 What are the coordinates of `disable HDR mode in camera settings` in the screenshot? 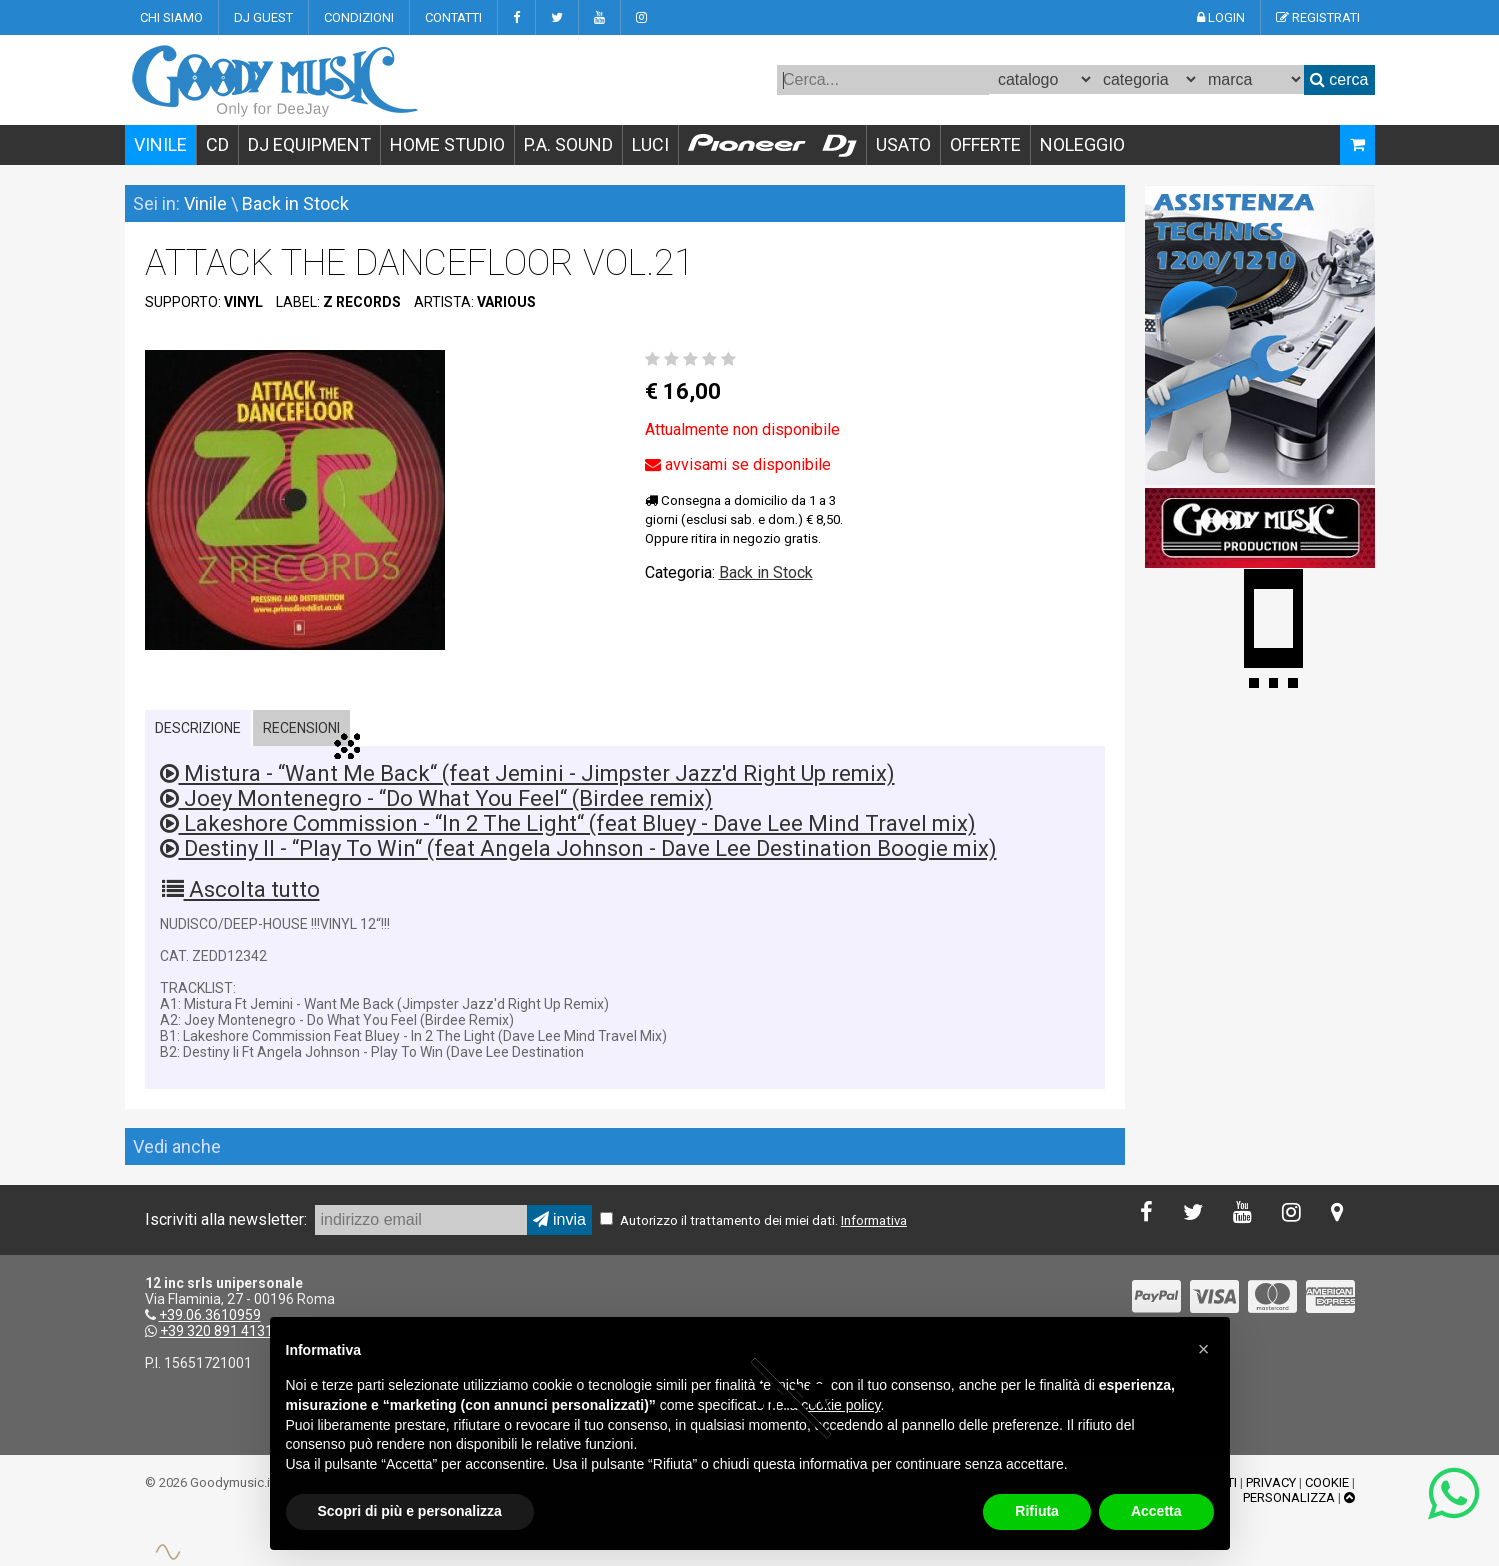 It's located at (793, 1396).